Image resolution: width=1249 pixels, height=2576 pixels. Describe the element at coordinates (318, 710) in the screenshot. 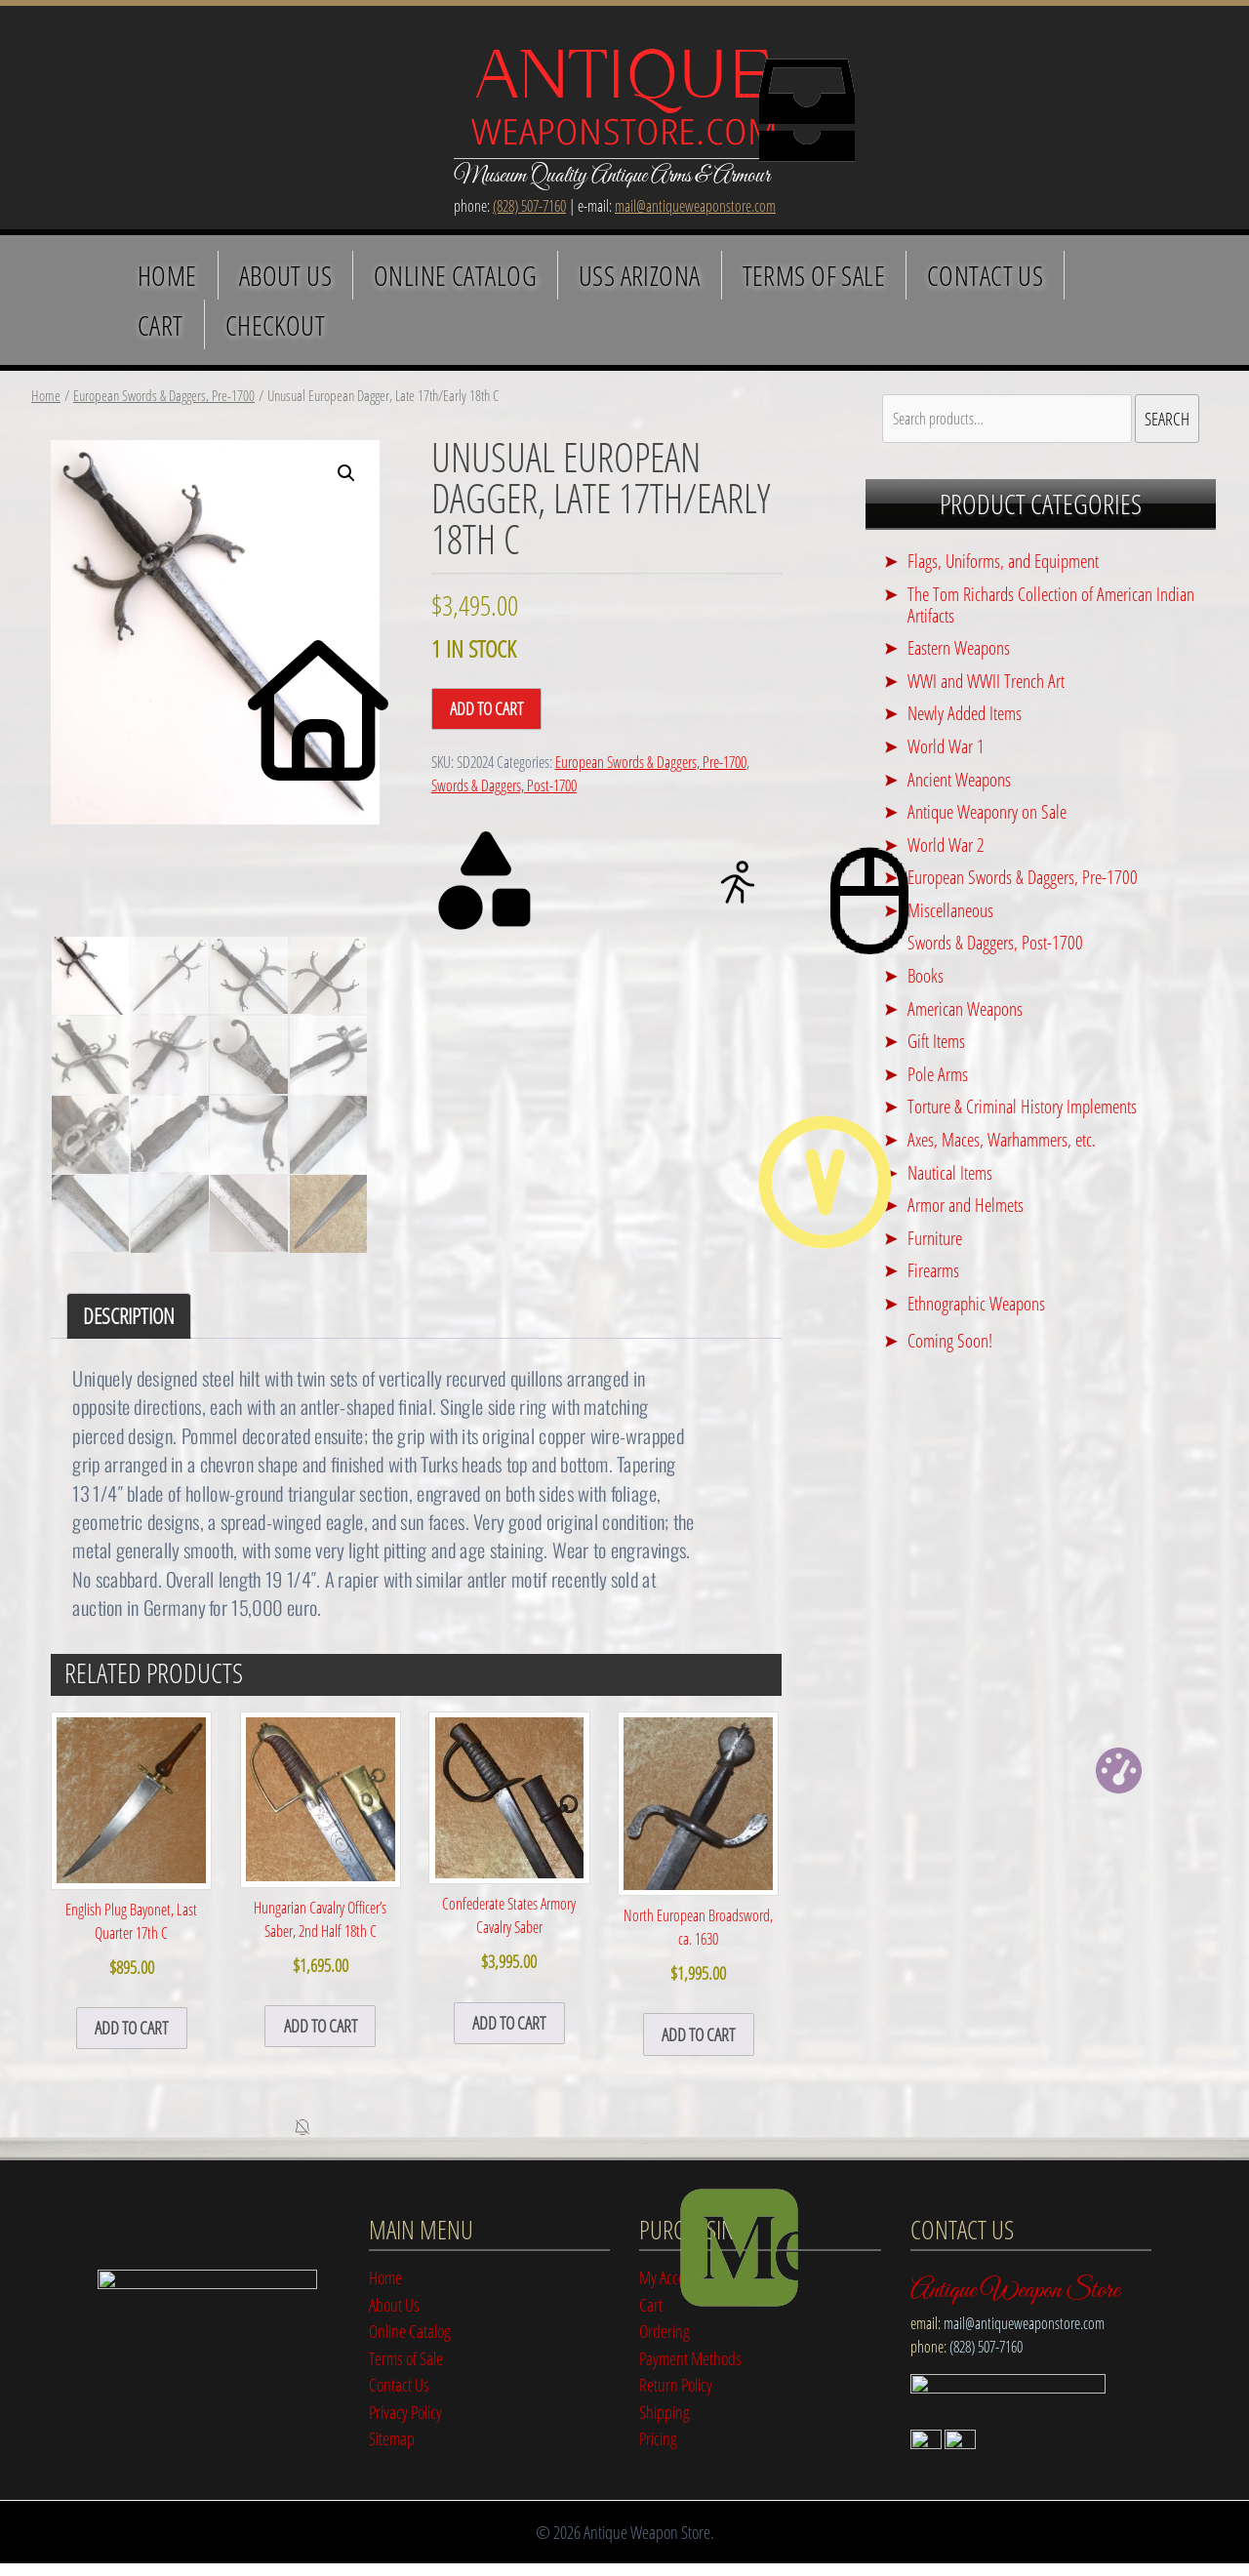

I see `navigate to the home screen` at that location.